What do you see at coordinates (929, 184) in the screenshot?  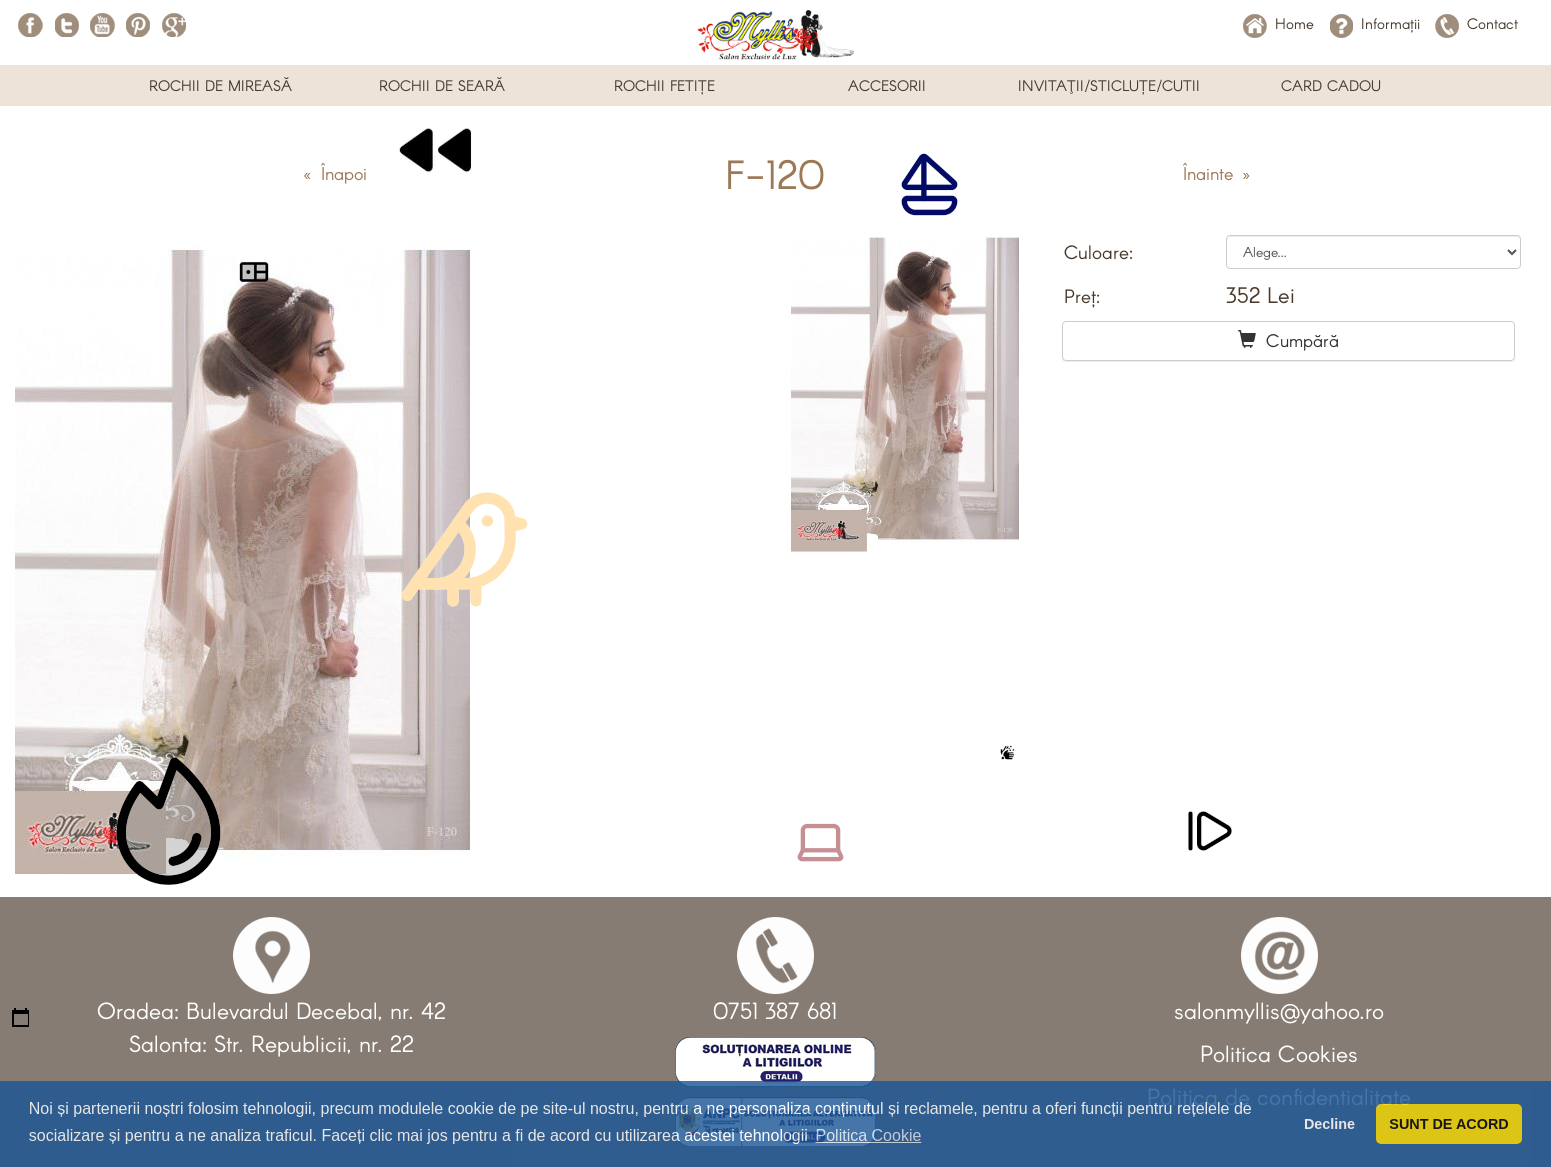 I see `access sailing or boating features` at bounding box center [929, 184].